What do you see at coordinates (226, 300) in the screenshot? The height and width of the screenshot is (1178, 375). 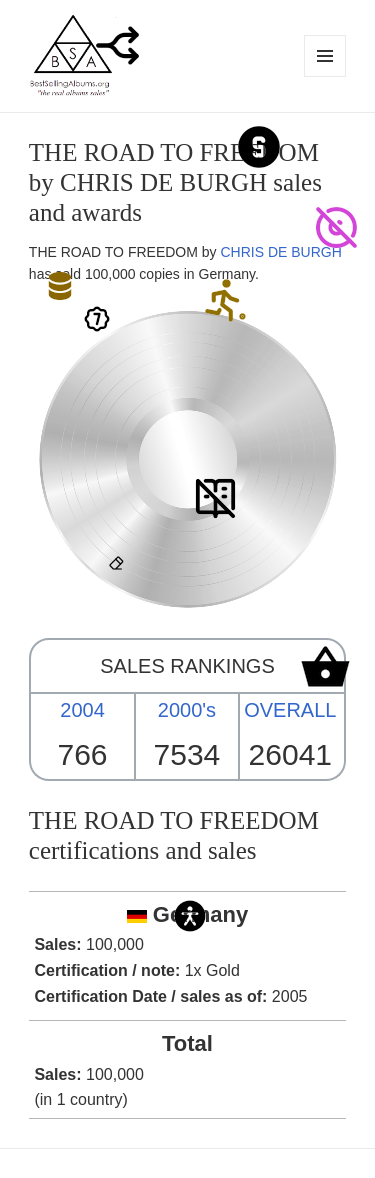 I see `access football or soccer games` at bounding box center [226, 300].